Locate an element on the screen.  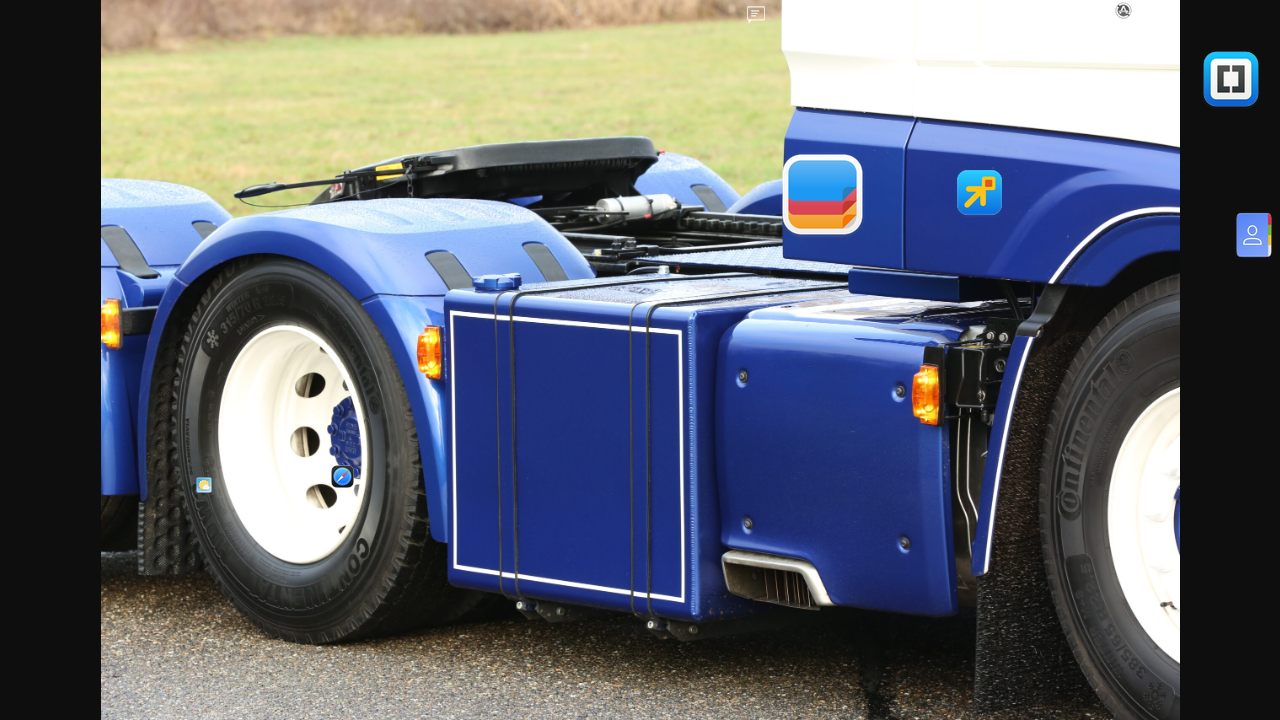
open the weather app is located at coordinates (204, 485).